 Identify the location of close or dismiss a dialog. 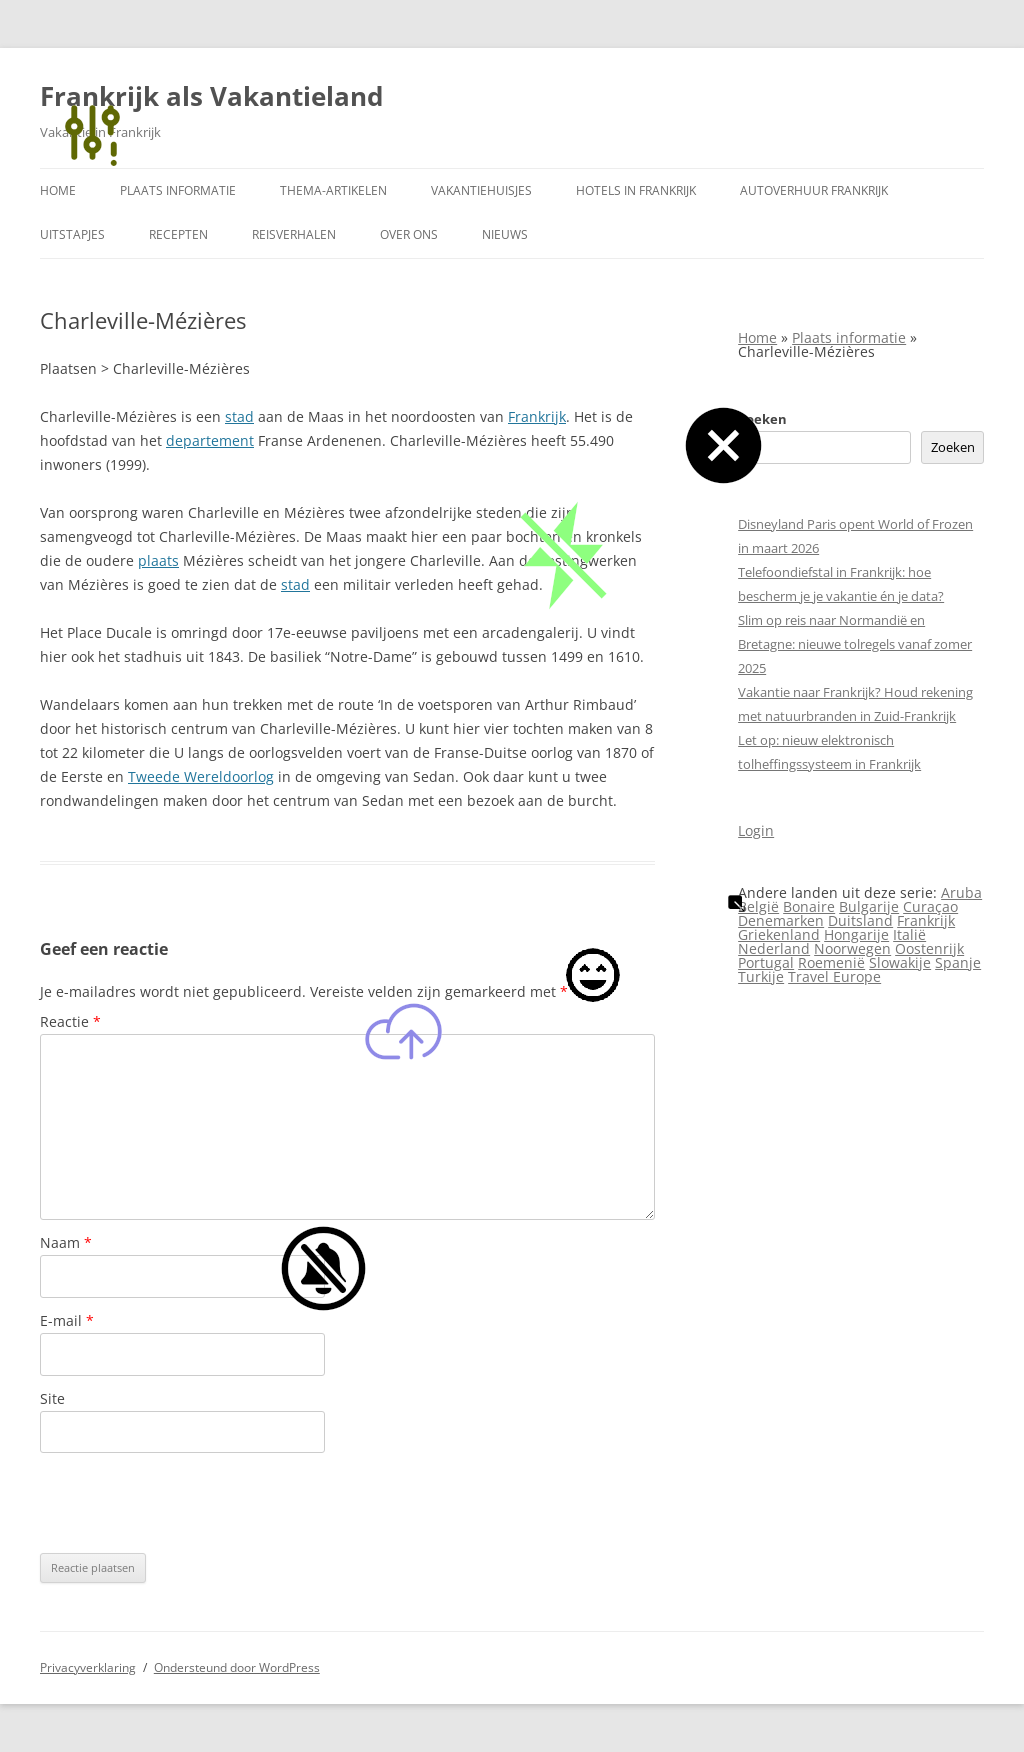
(723, 445).